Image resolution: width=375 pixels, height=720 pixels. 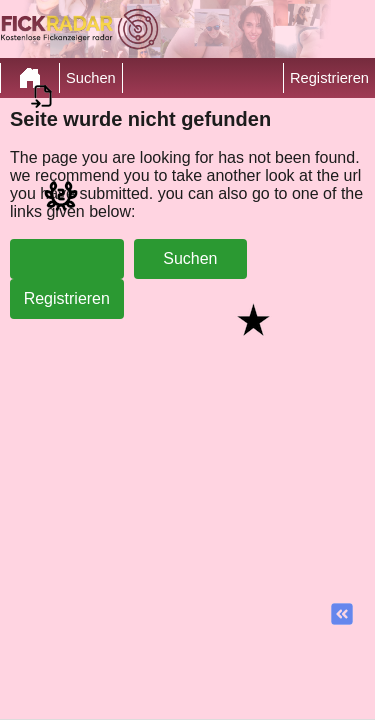 What do you see at coordinates (61, 196) in the screenshot?
I see `indicates second place ranking or achievement` at bounding box center [61, 196].